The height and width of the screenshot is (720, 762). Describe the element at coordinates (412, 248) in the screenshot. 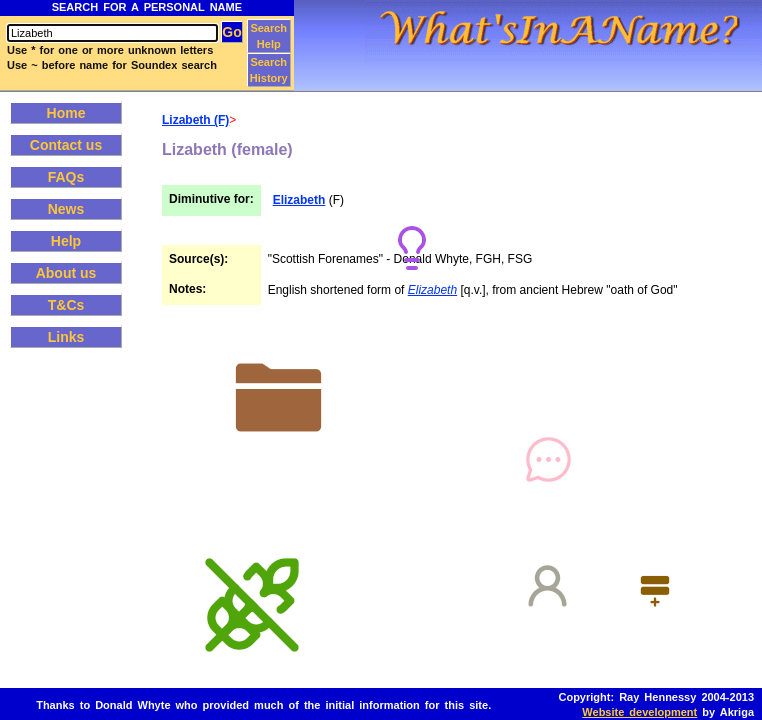

I see `view tips or helpful suggestions` at that location.